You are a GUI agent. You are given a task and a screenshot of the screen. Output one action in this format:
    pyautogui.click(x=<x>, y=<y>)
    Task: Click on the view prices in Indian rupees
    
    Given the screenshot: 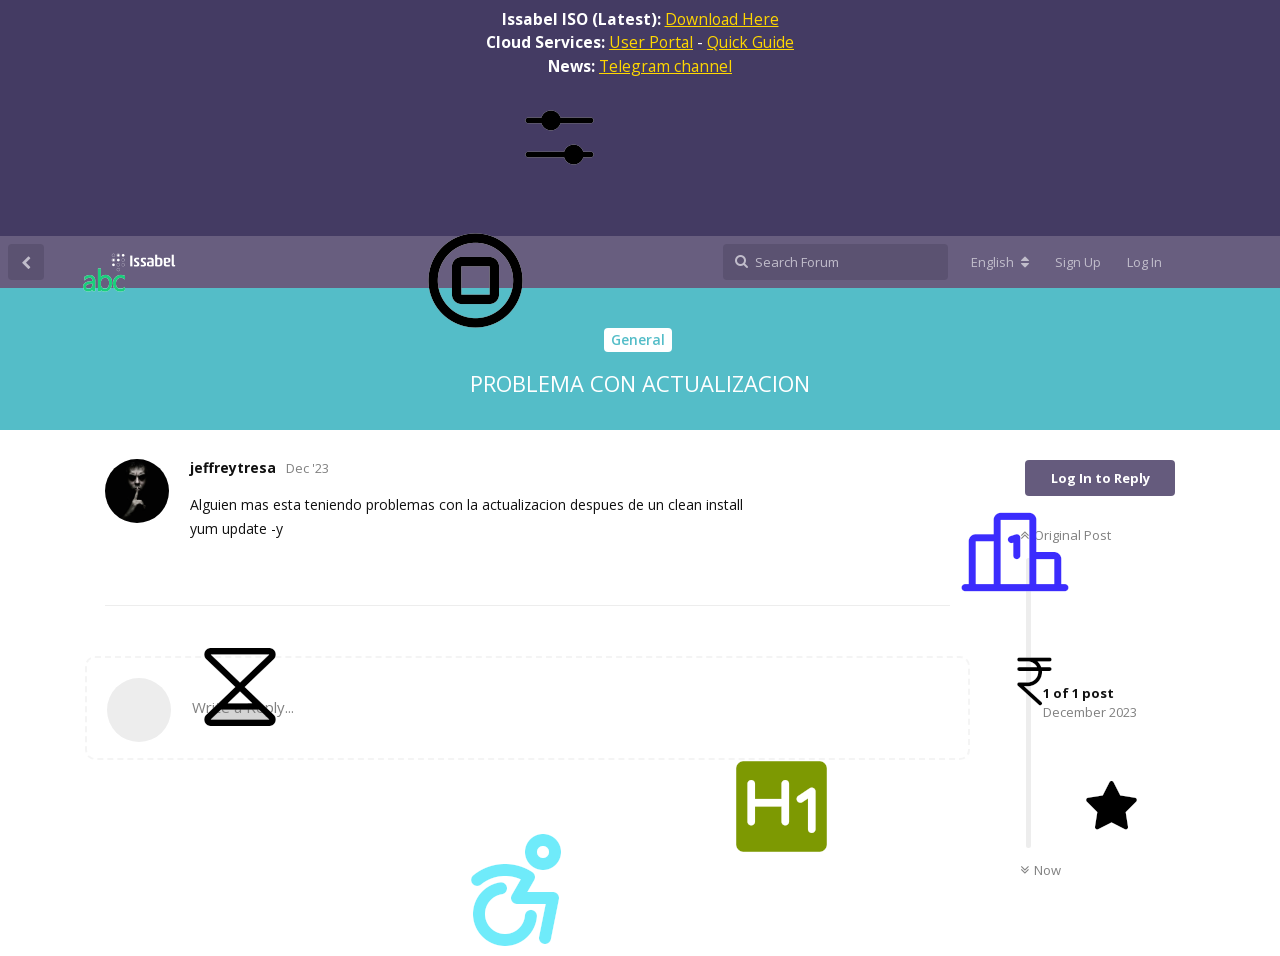 What is the action you would take?
    pyautogui.click(x=1032, y=680)
    